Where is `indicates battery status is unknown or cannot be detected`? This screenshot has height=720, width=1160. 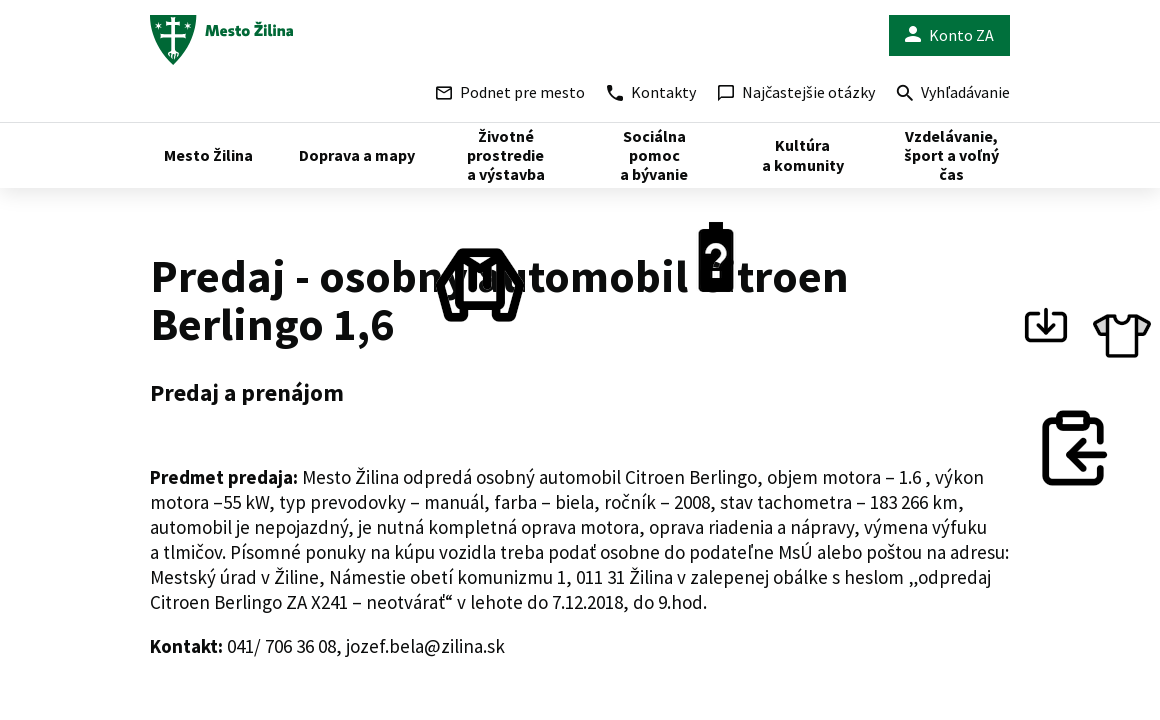 indicates battery status is unknown or cannot be detected is located at coordinates (716, 257).